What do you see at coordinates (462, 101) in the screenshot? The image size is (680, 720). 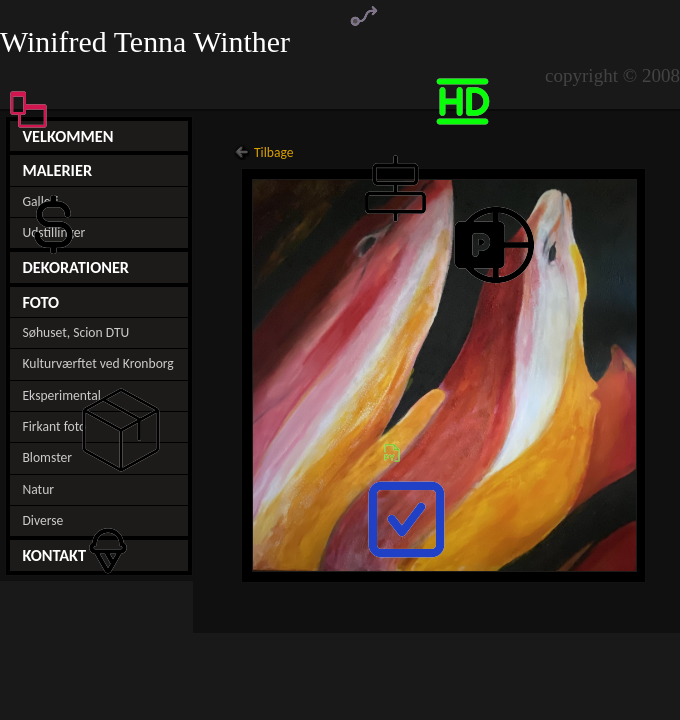 I see `indicates high-definition video quality` at bounding box center [462, 101].